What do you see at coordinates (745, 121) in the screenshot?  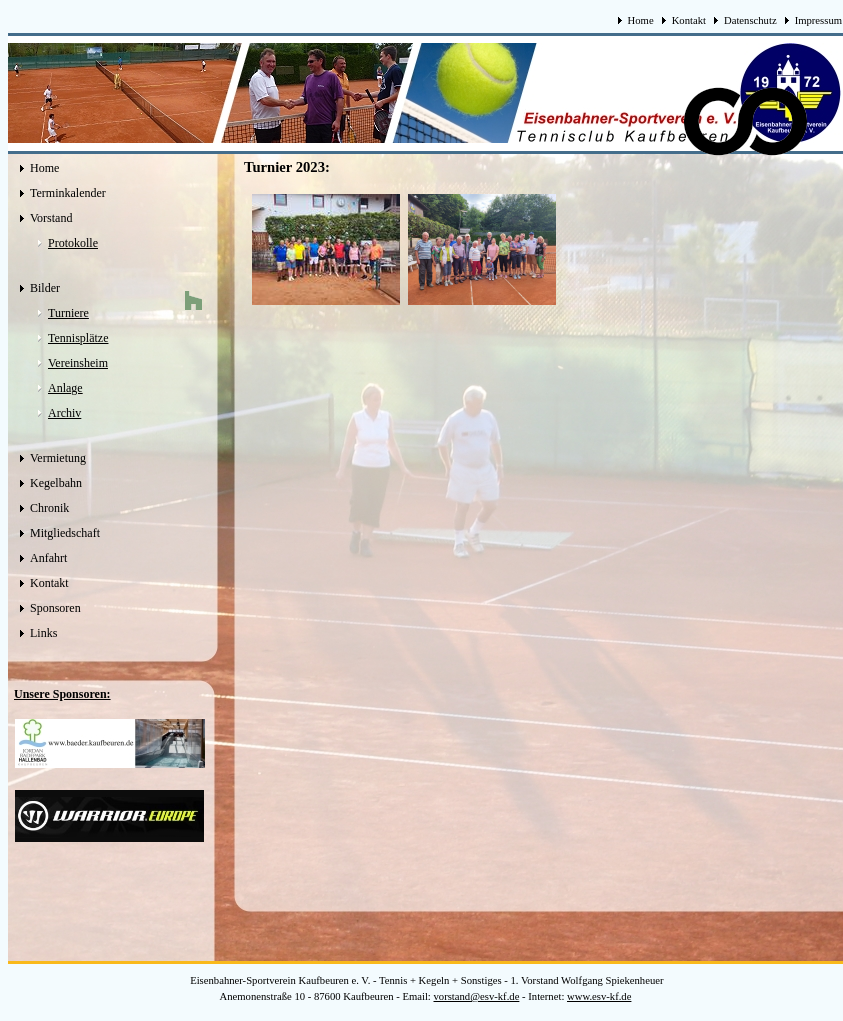 I see `visit gitconnected developer portfolio platform` at bounding box center [745, 121].